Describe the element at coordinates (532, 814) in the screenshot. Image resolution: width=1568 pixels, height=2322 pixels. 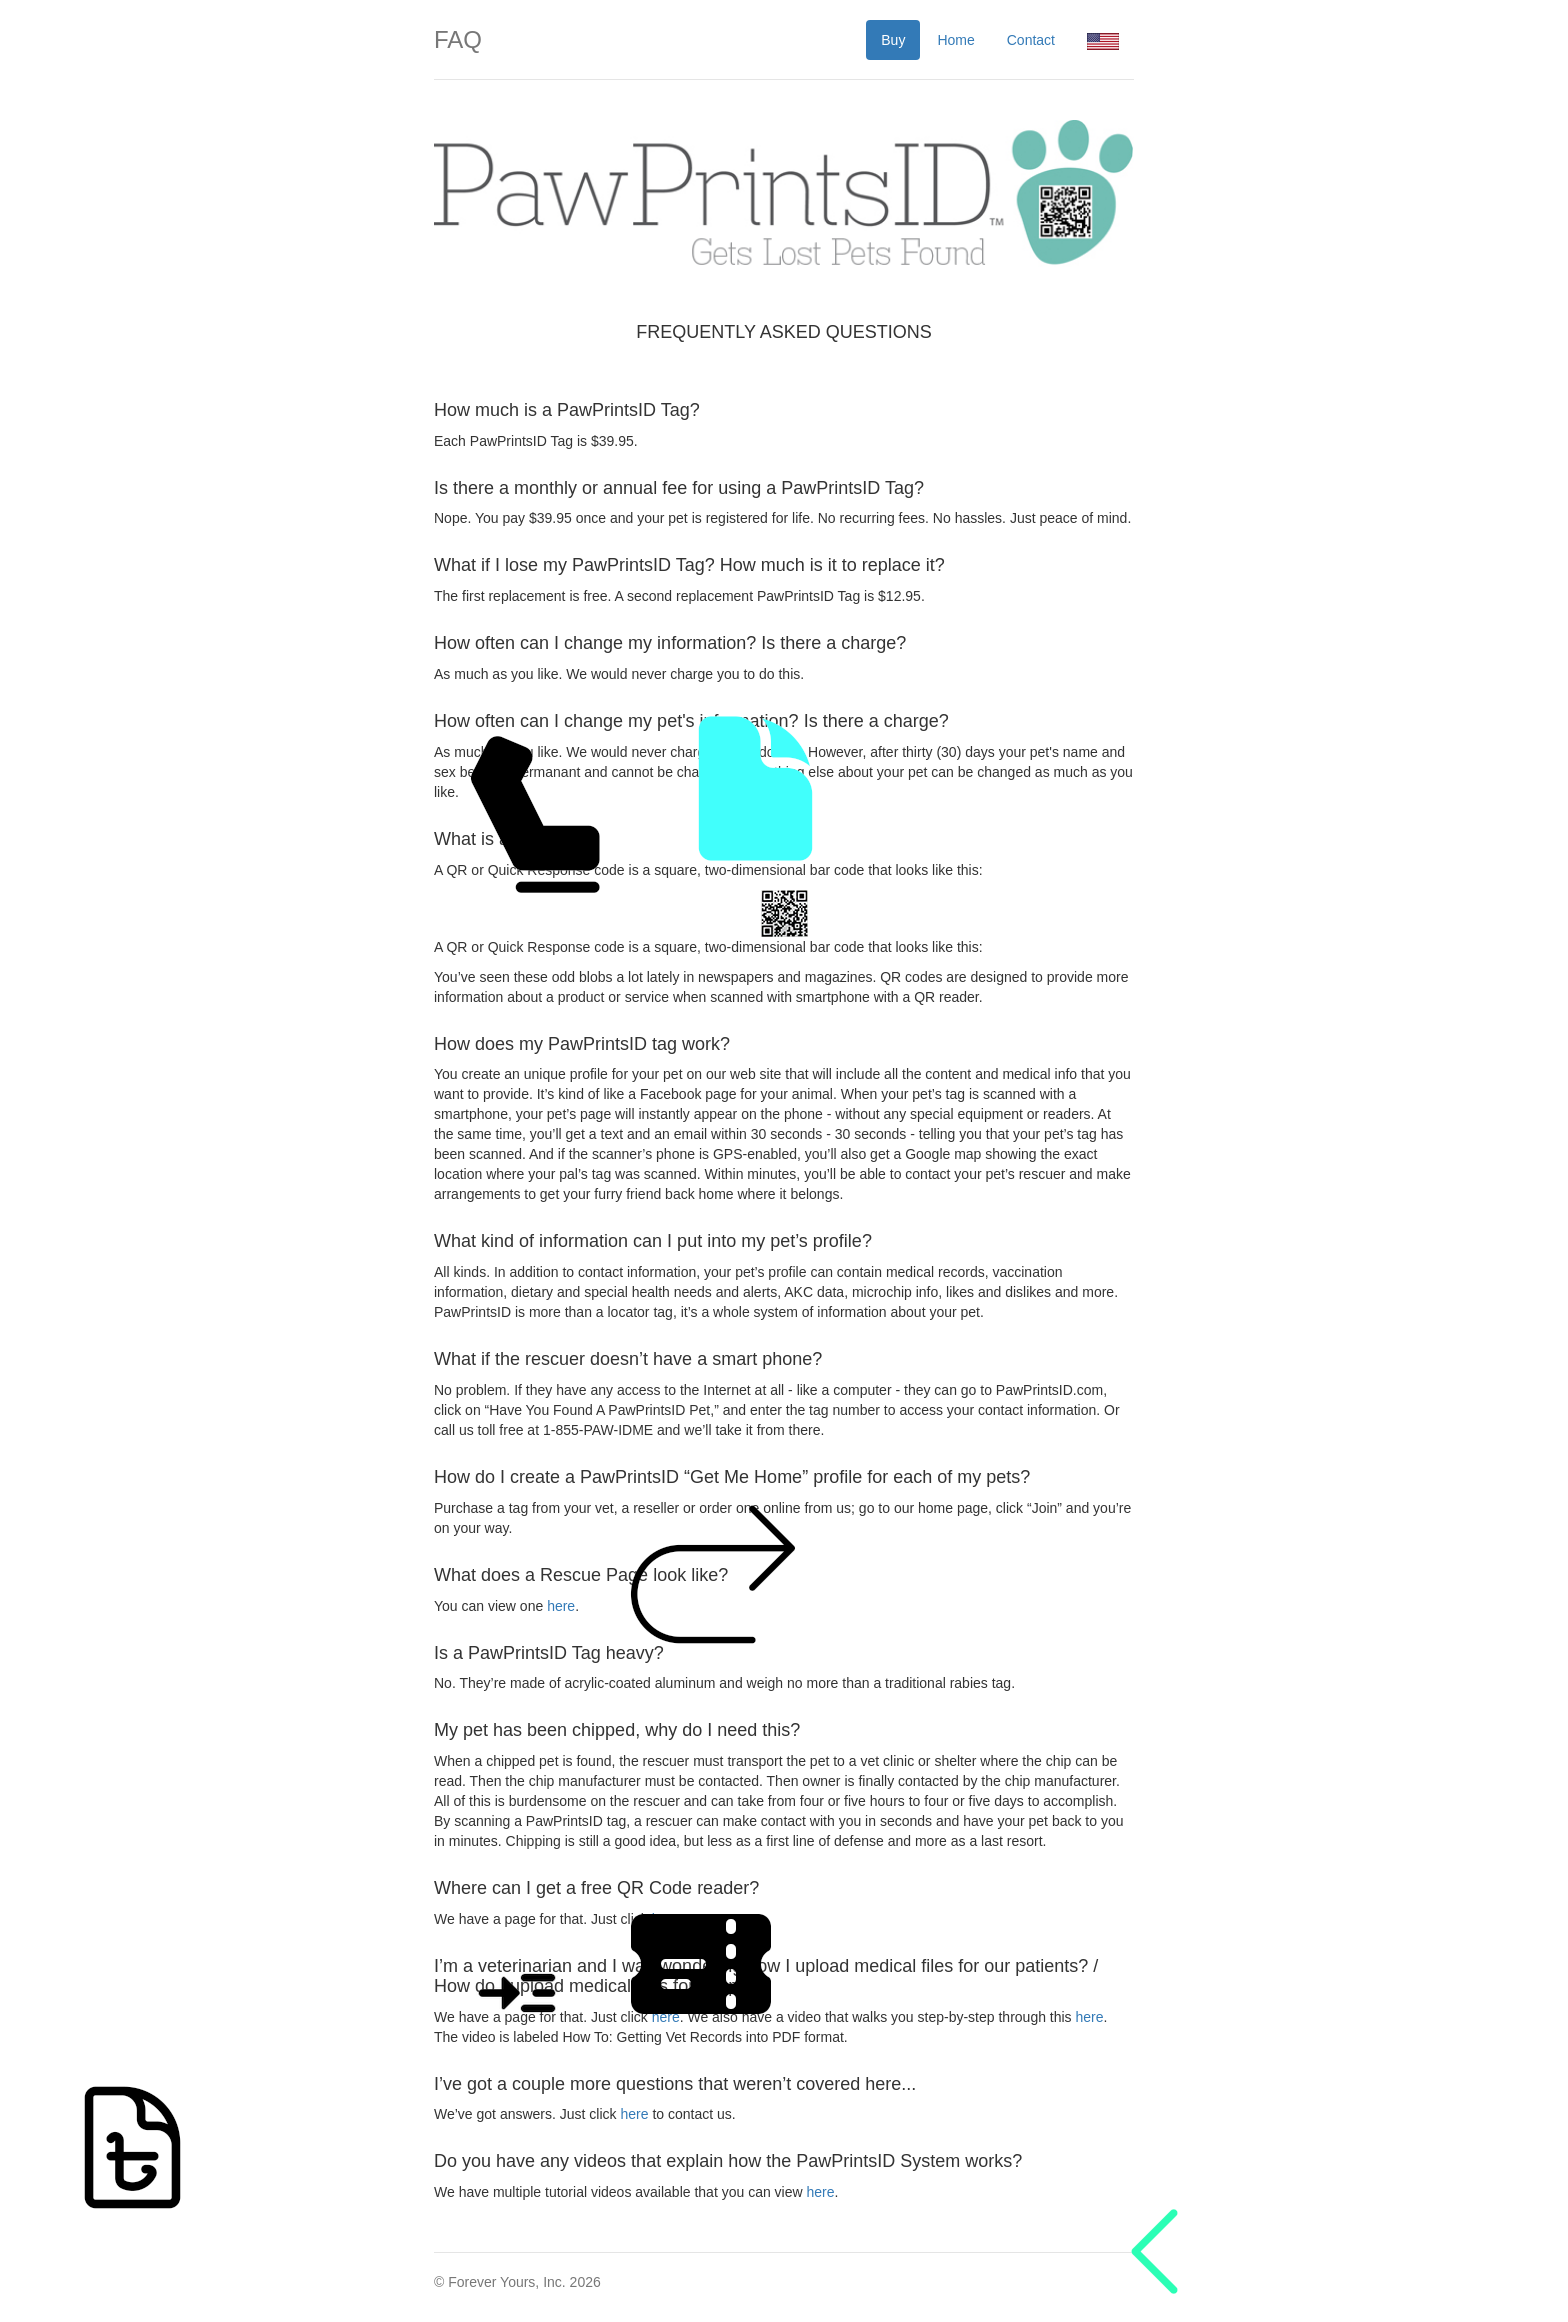
I see `select or reserve a seat` at that location.